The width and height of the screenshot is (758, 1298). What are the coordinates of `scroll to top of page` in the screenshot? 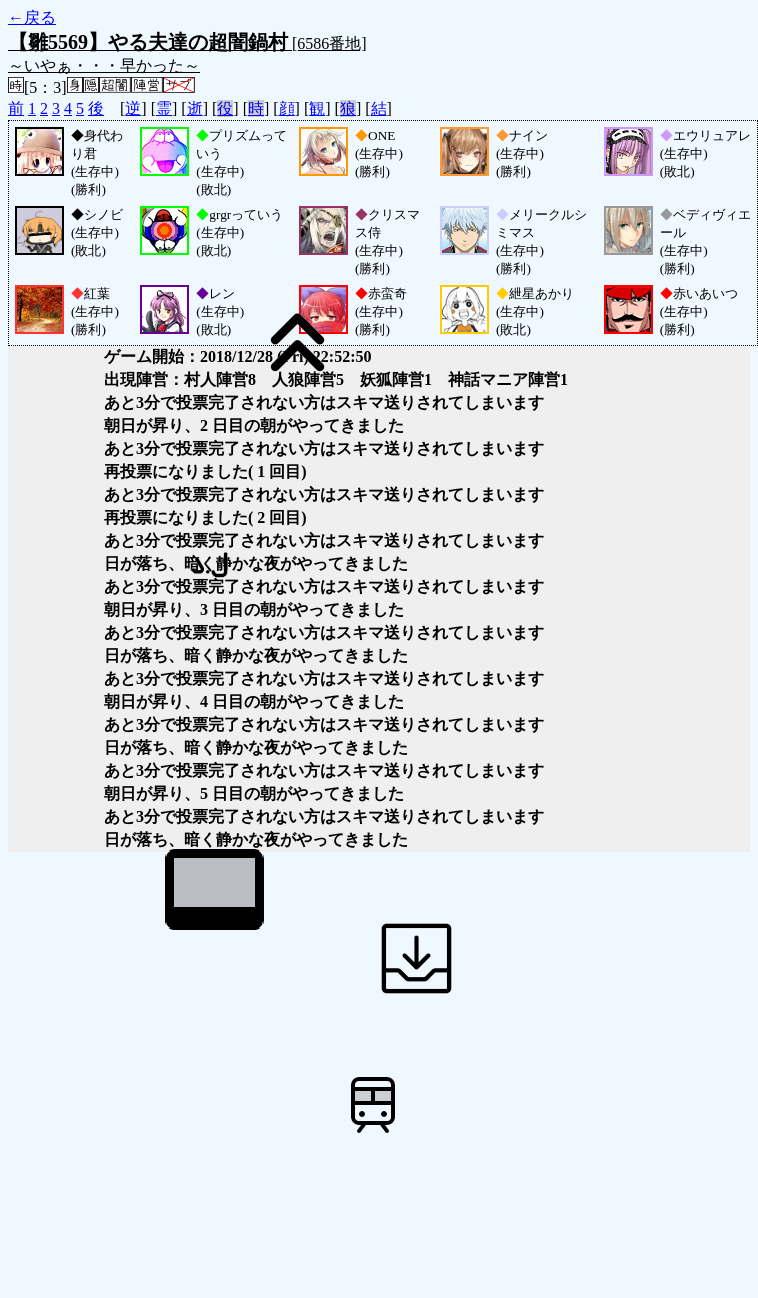 It's located at (297, 344).